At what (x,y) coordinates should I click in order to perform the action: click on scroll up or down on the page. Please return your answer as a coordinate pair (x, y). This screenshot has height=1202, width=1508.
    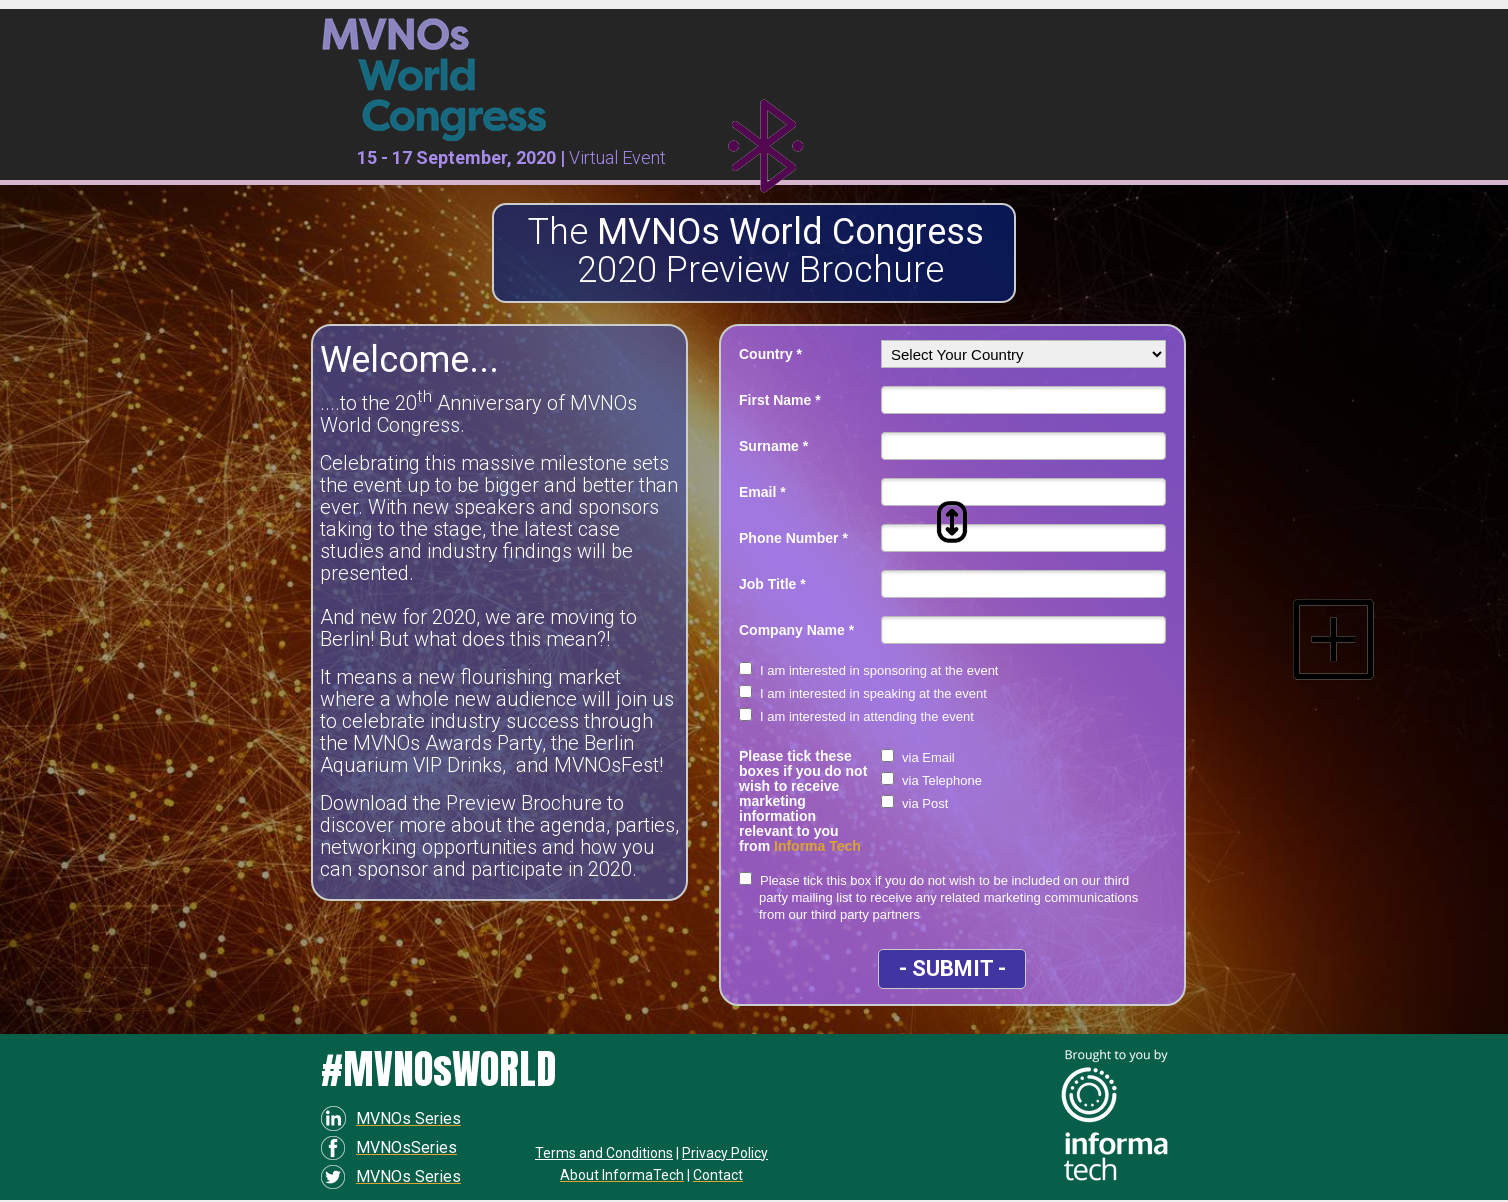
    Looking at the image, I should click on (952, 522).